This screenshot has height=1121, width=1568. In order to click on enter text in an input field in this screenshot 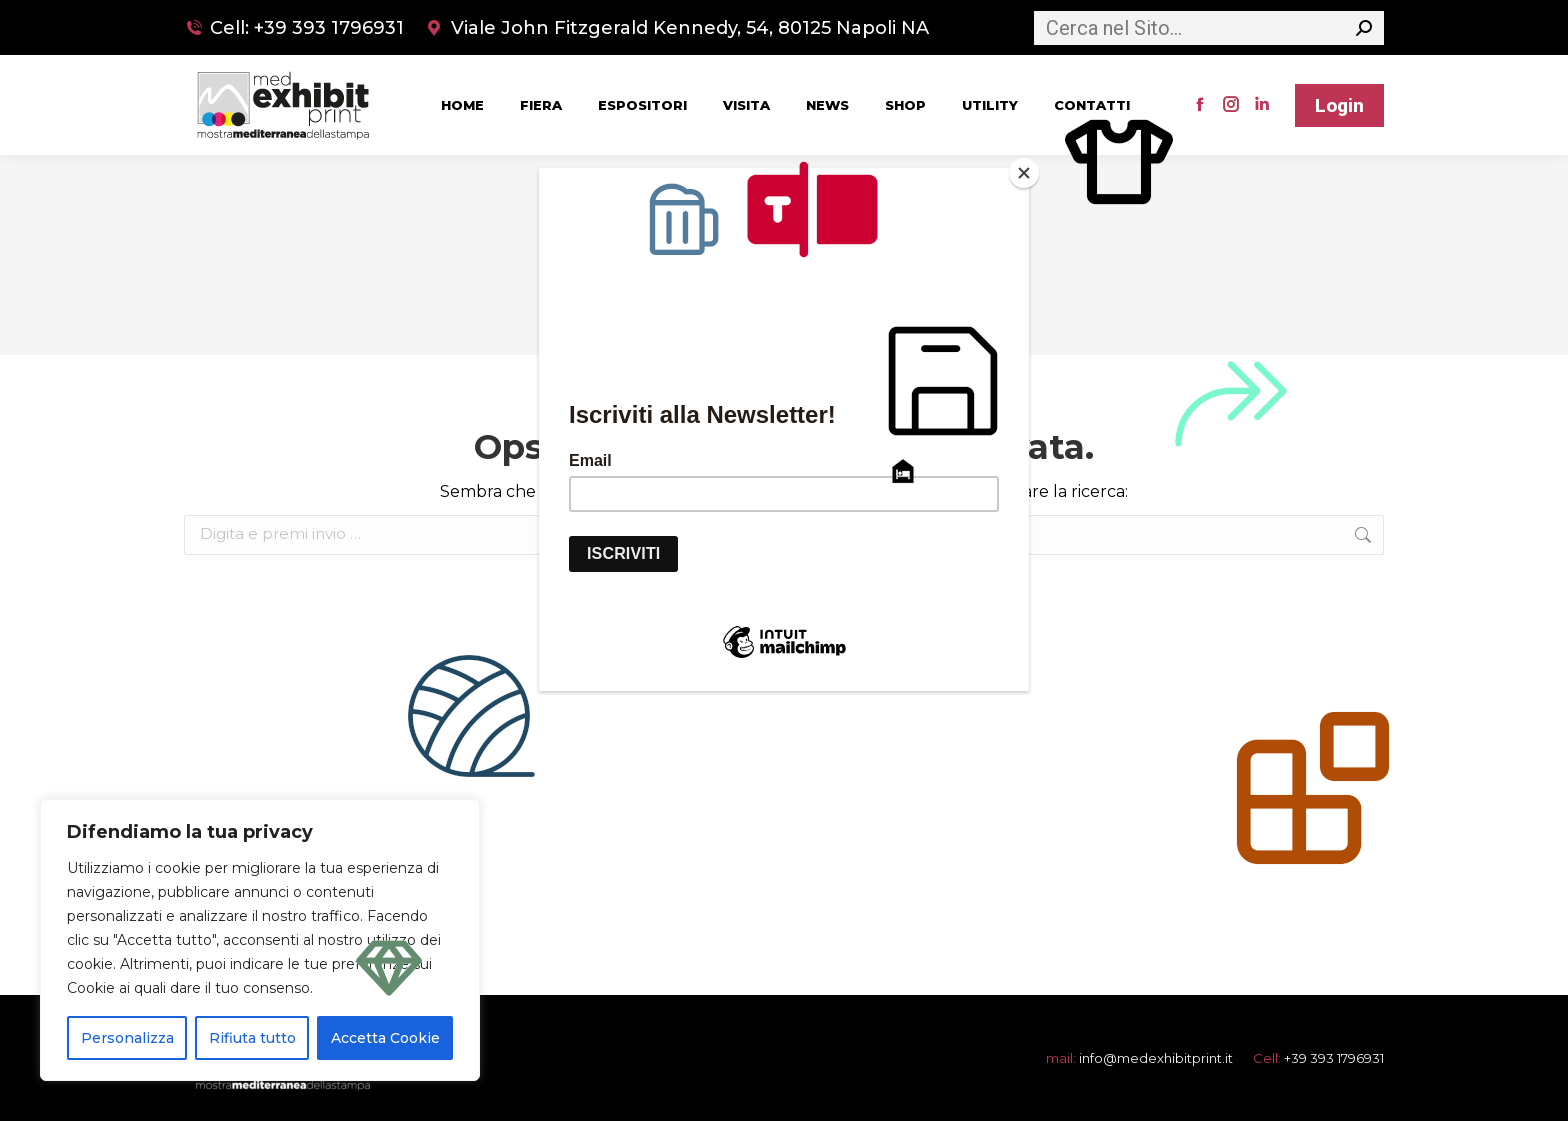, I will do `click(812, 209)`.